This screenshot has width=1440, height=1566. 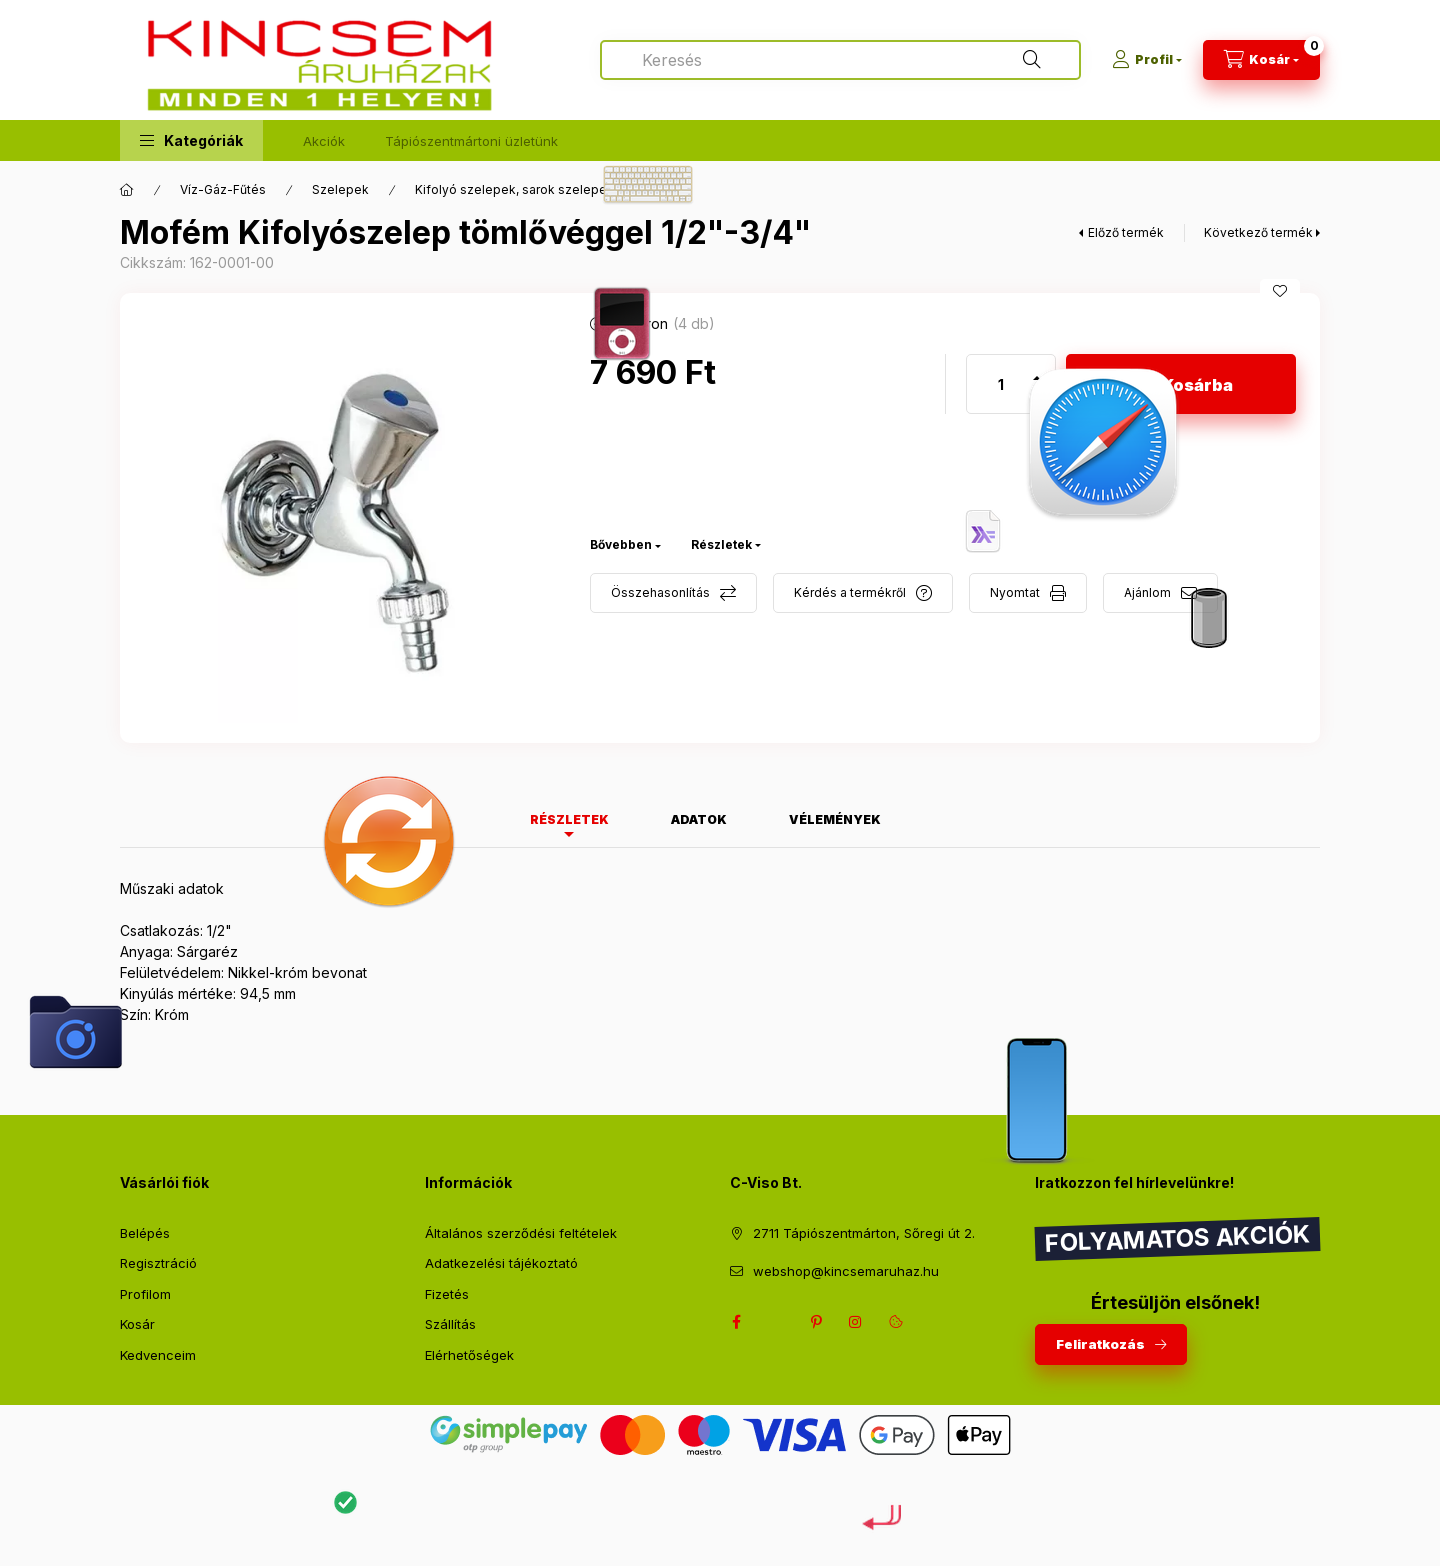 What do you see at coordinates (881, 1515) in the screenshot?
I see `reply to all recipients of an email` at bounding box center [881, 1515].